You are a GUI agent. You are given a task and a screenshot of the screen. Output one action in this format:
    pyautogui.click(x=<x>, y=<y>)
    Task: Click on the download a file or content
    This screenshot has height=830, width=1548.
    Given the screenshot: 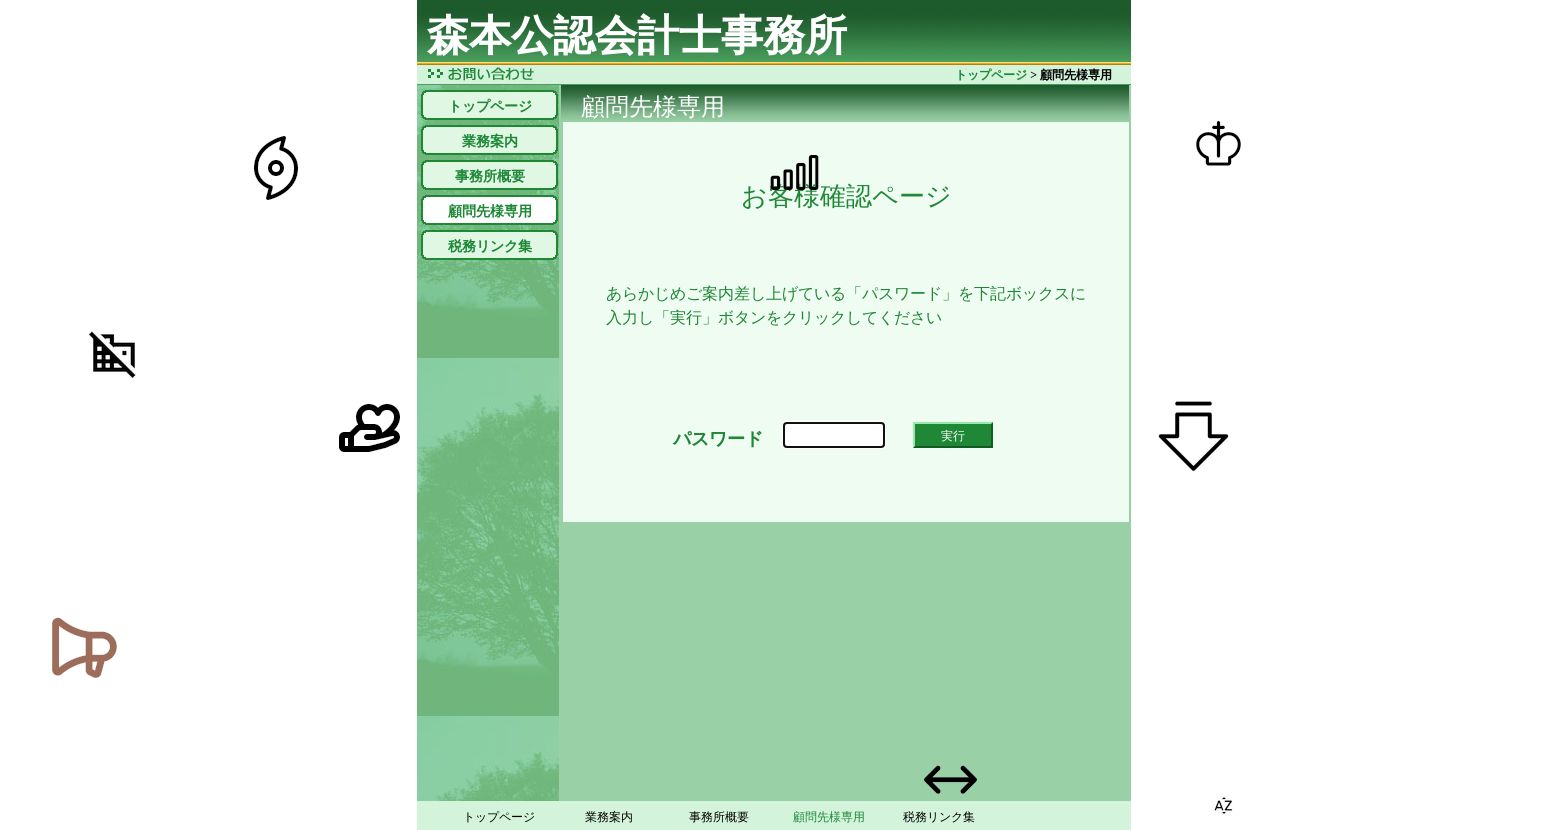 What is the action you would take?
    pyautogui.click(x=1193, y=433)
    